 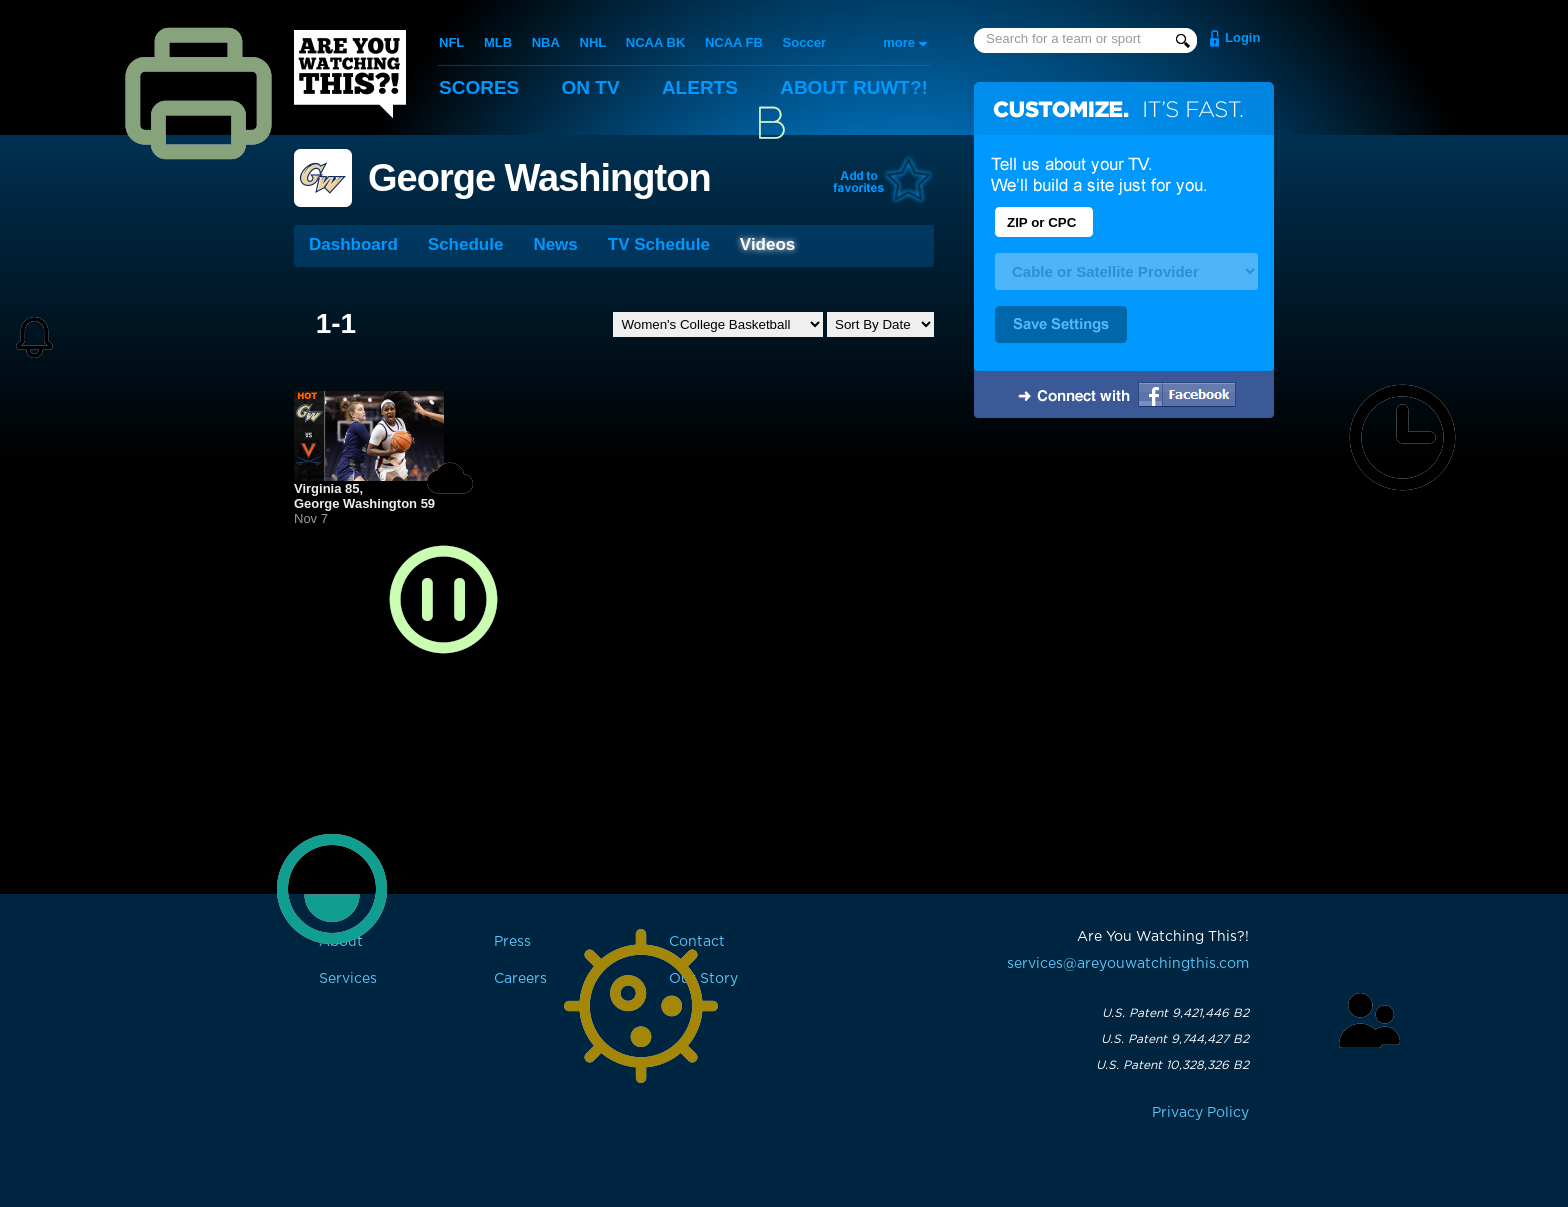 I want to click on view notifications, so click(x=34, y=337).